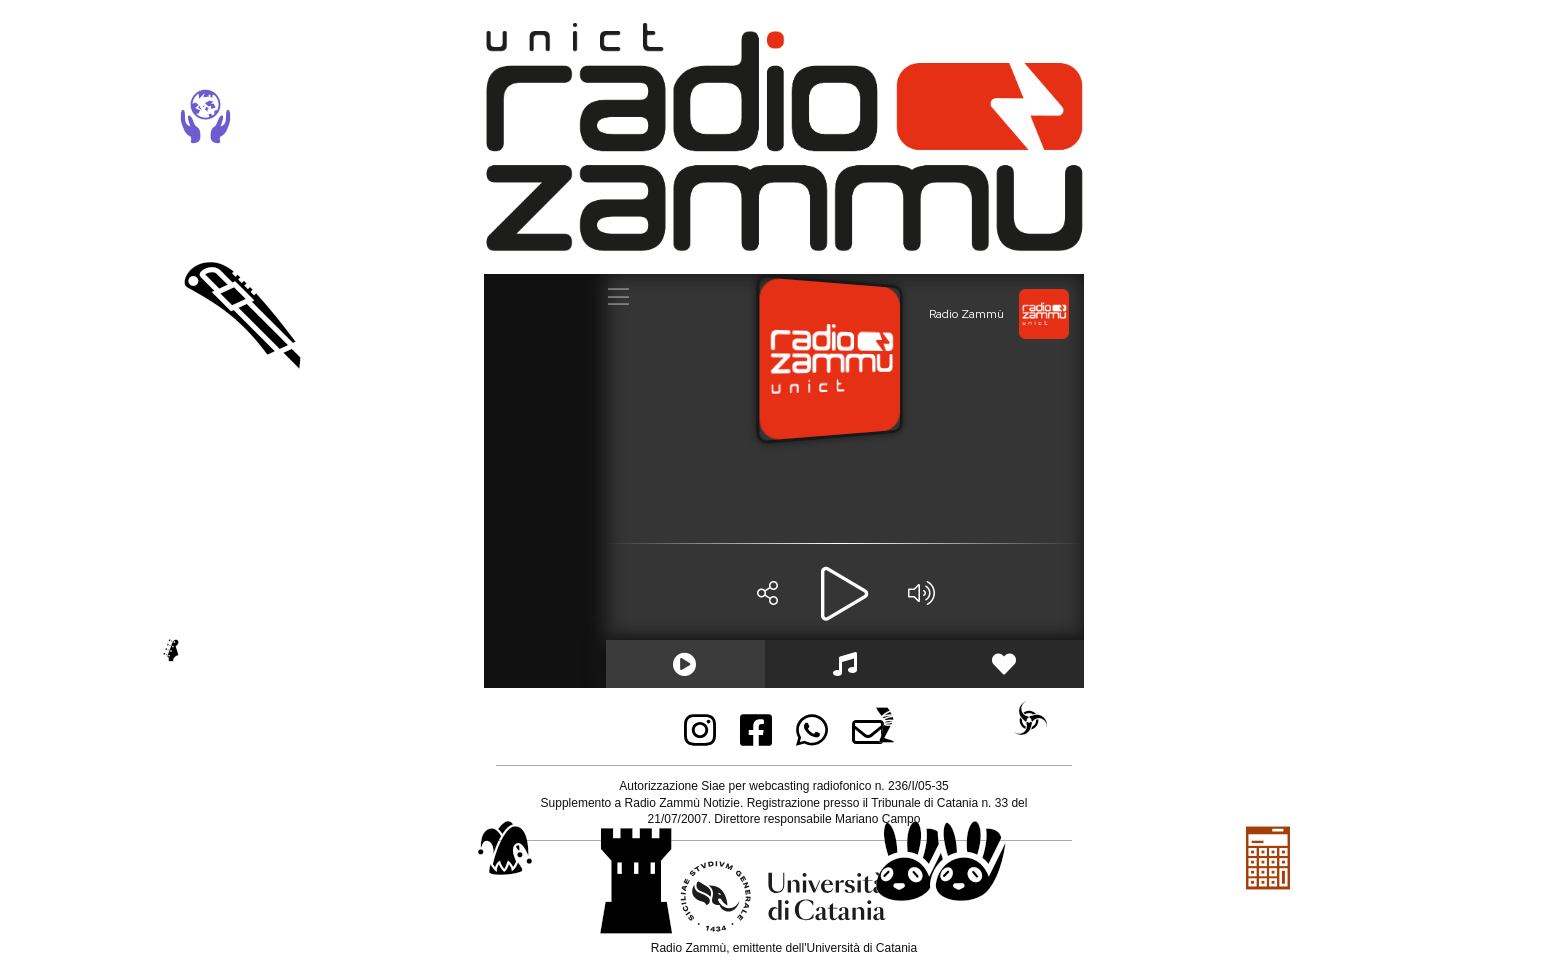 This screenshot has height=977, width=1568. What do you see at coordinates (505, 848) in the screenshot?
I see `access joke or humor features` at bounding box center [505, 848].